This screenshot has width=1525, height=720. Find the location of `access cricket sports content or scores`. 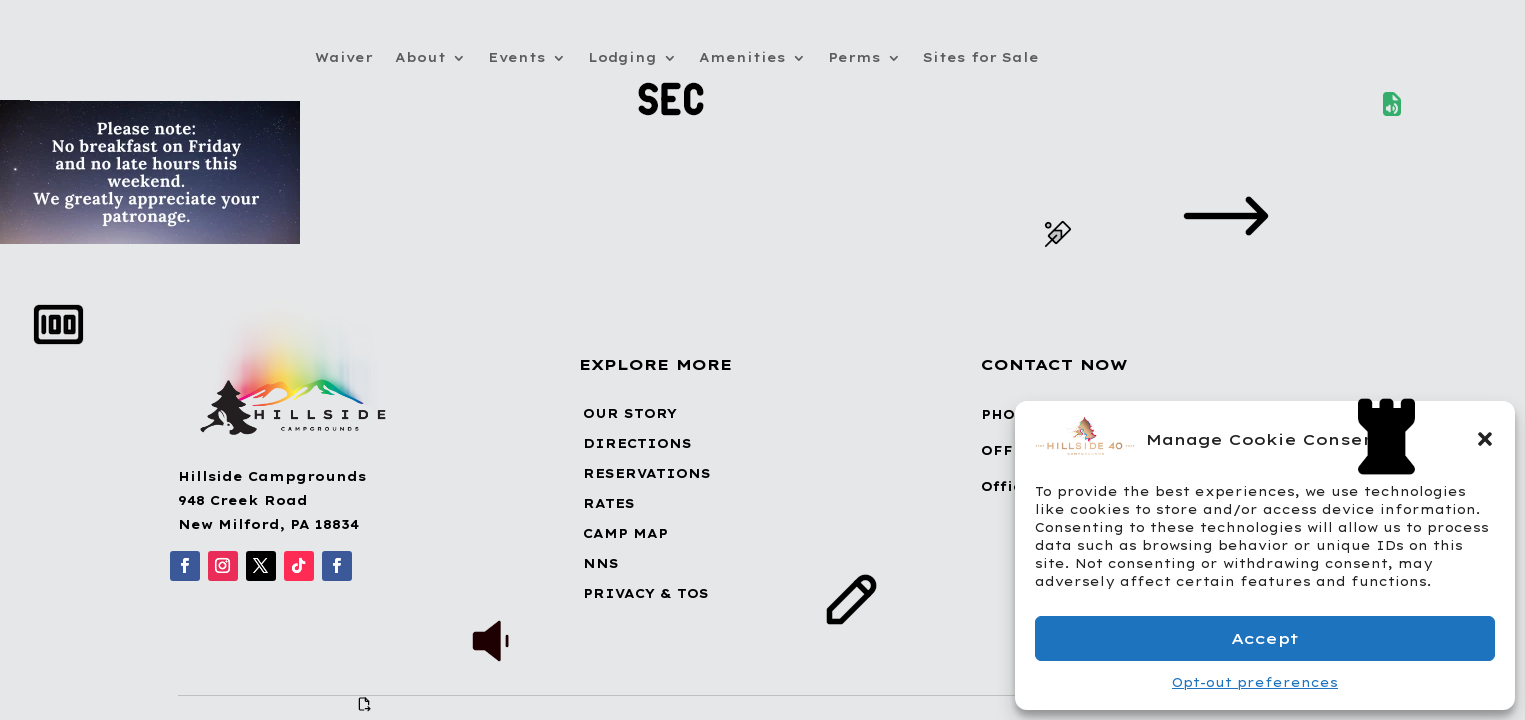

access cricket sports content or scores is located at coordinates (1056, 233).